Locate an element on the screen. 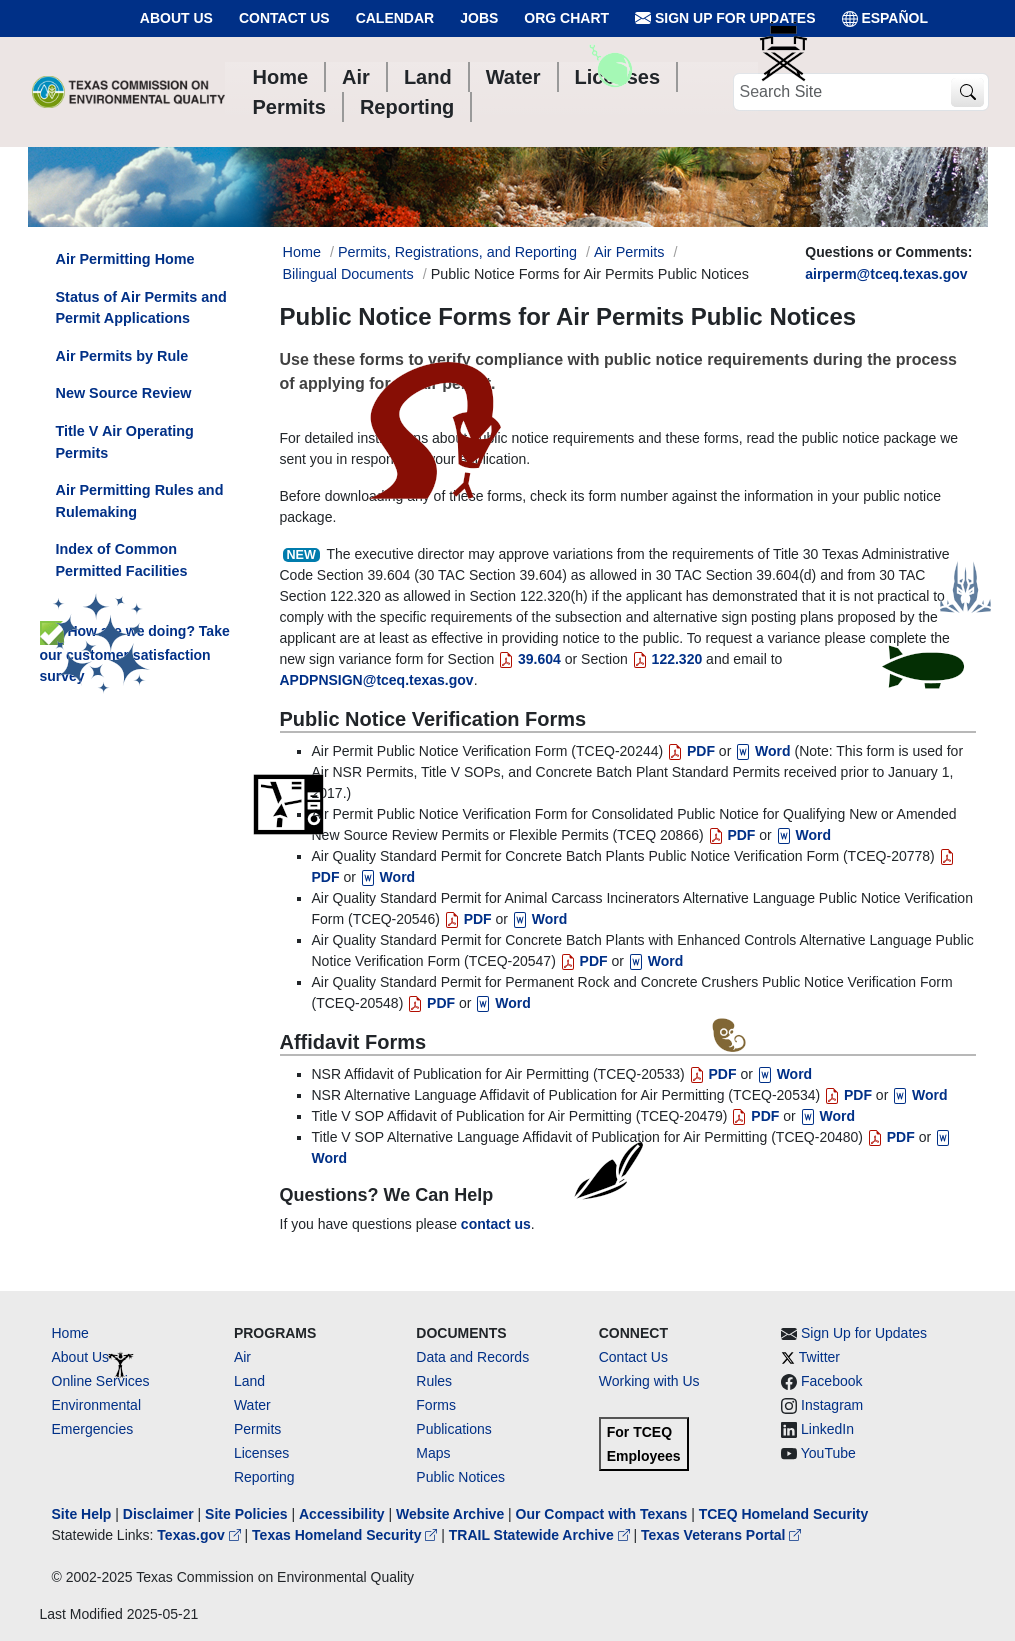 The width and height of the screenshot is (1015, 1641). indicates pregnancy or fetal development status is located at coordinates (729, 1035).